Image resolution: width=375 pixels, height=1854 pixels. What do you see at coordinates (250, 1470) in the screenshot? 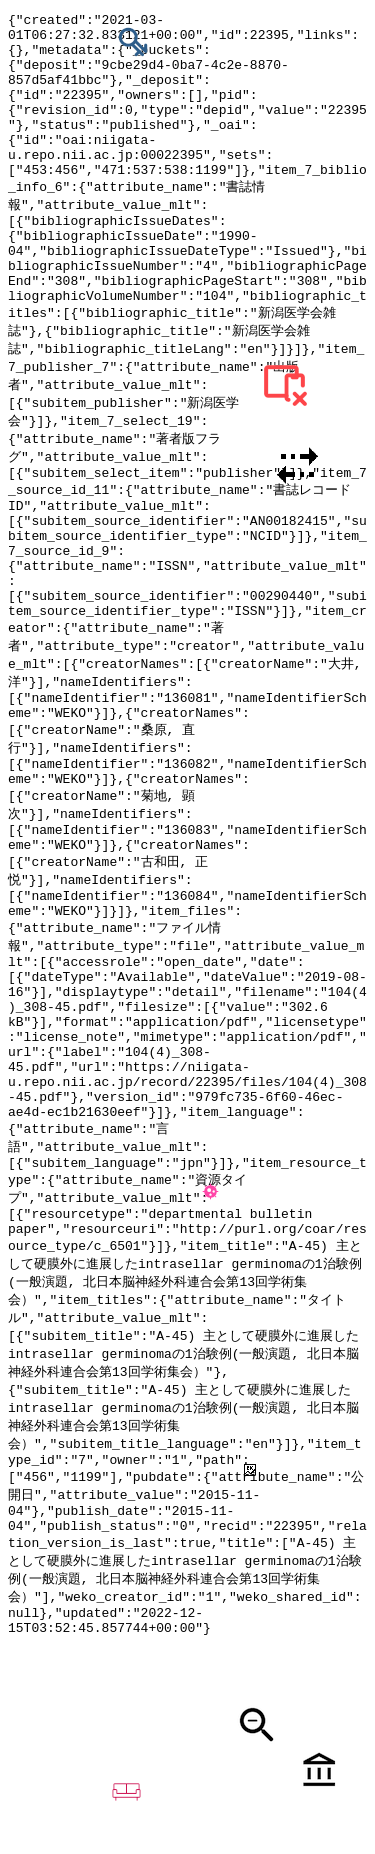
I see `view 2K resolution video quality settings` at bounding box center [250, 1470].